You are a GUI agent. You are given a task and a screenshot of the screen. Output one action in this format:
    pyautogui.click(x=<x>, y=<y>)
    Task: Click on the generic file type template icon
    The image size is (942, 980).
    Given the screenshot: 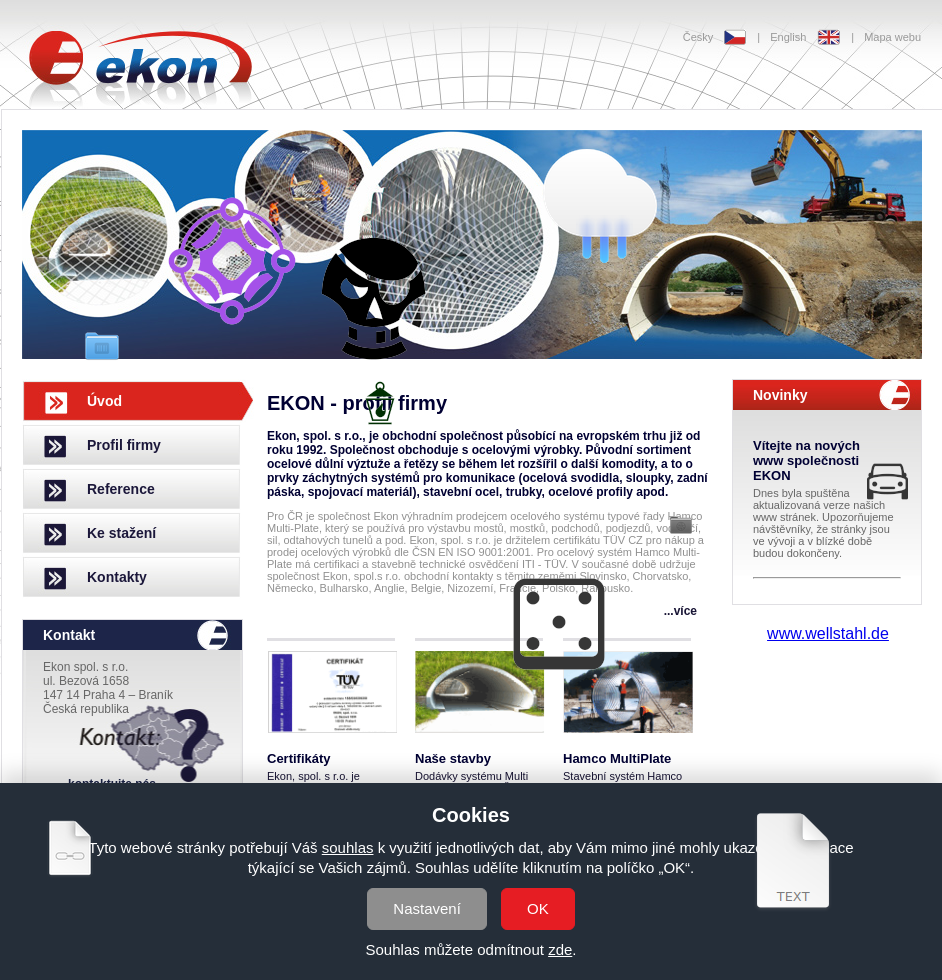 What is the action you would take?
    pyautogui.click(x=793, y=862)
    